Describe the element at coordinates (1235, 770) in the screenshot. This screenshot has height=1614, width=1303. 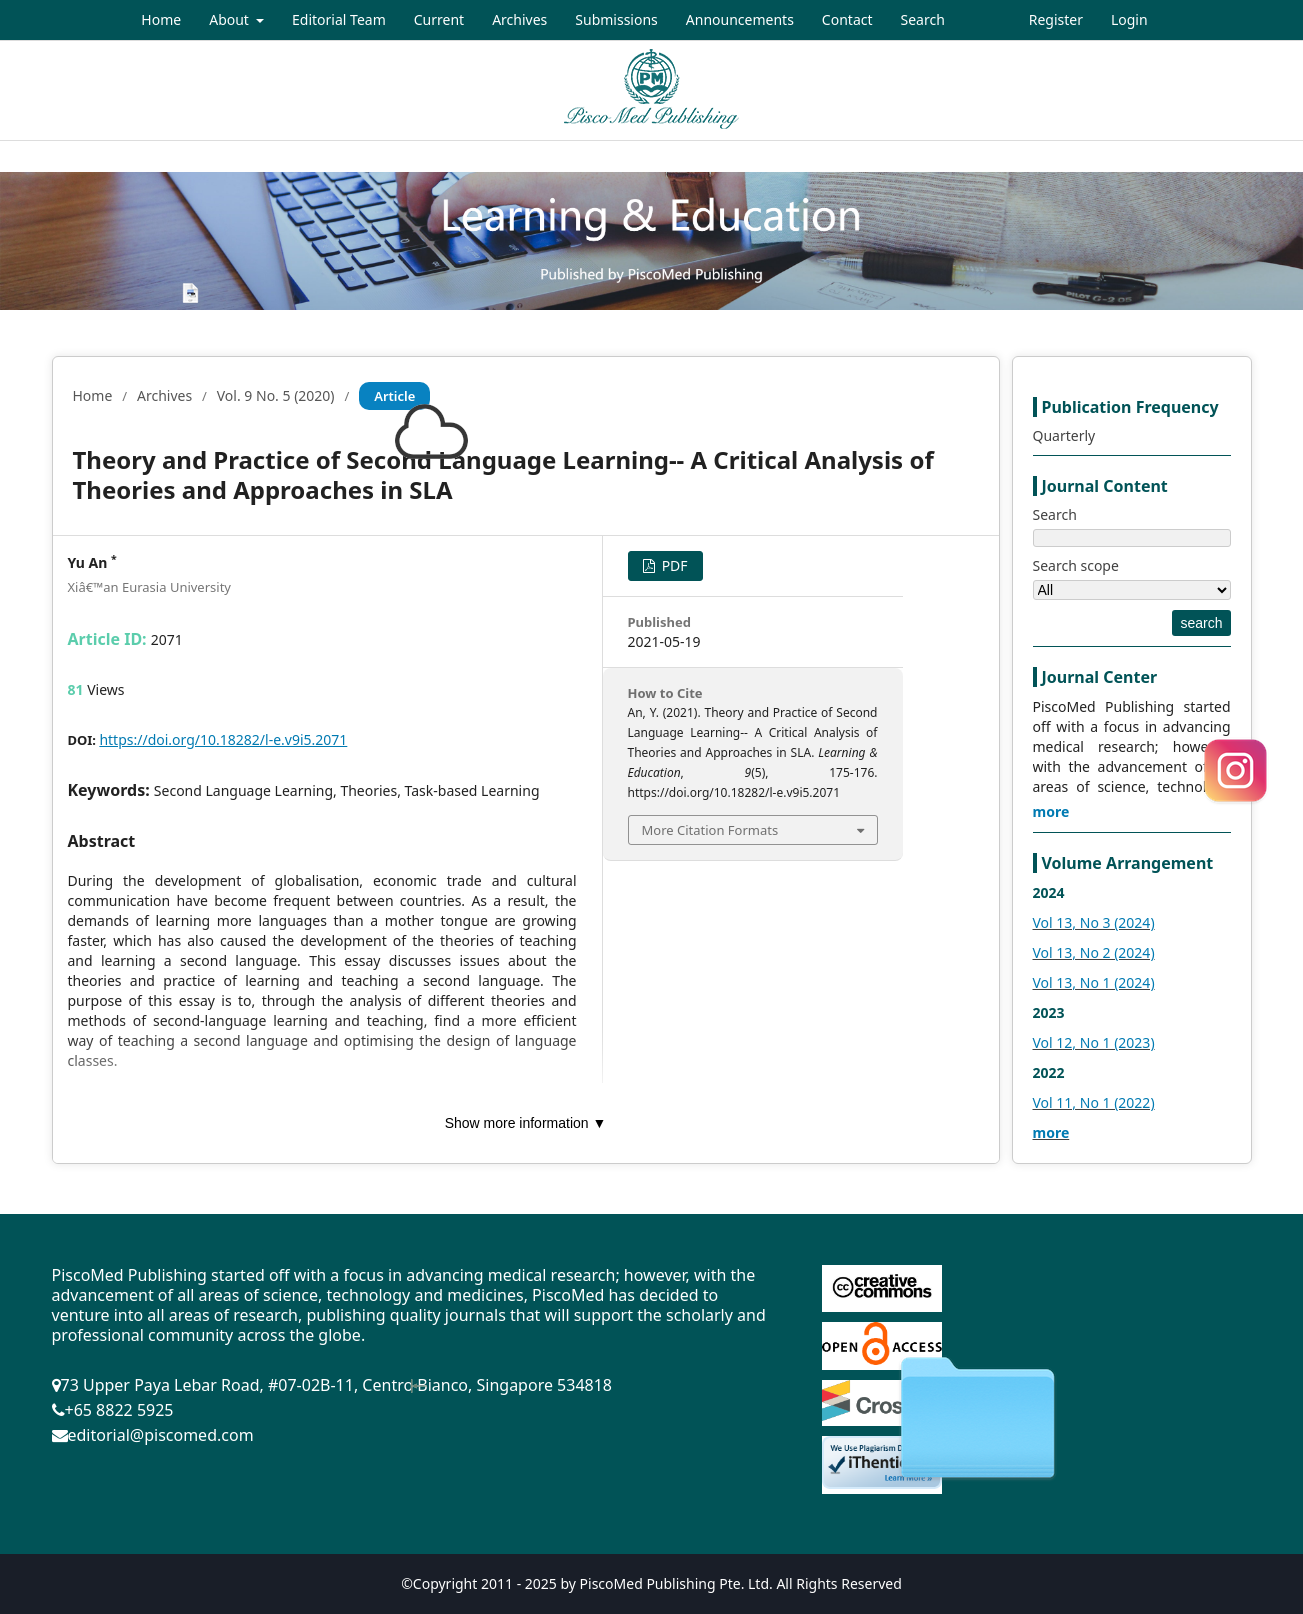
I see `open the Instagram app` at that location.